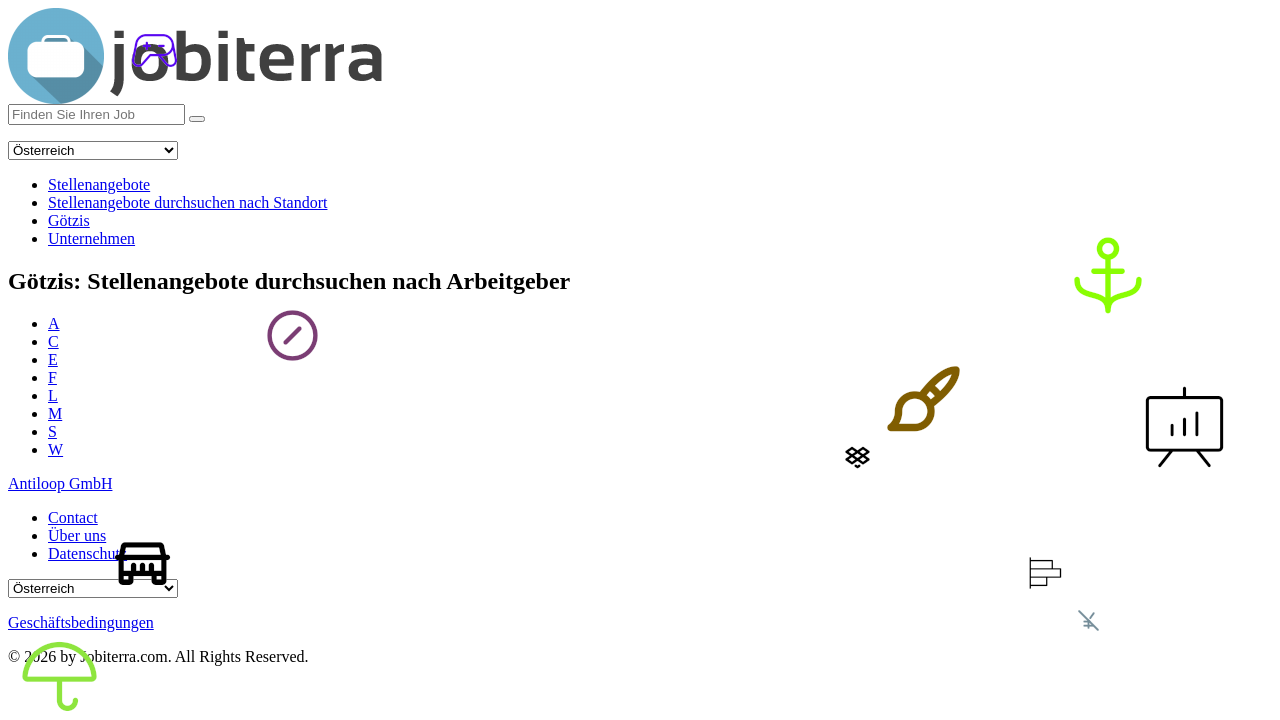  I want to click on anchor link to a specific section on a page, so click(1108, 274).